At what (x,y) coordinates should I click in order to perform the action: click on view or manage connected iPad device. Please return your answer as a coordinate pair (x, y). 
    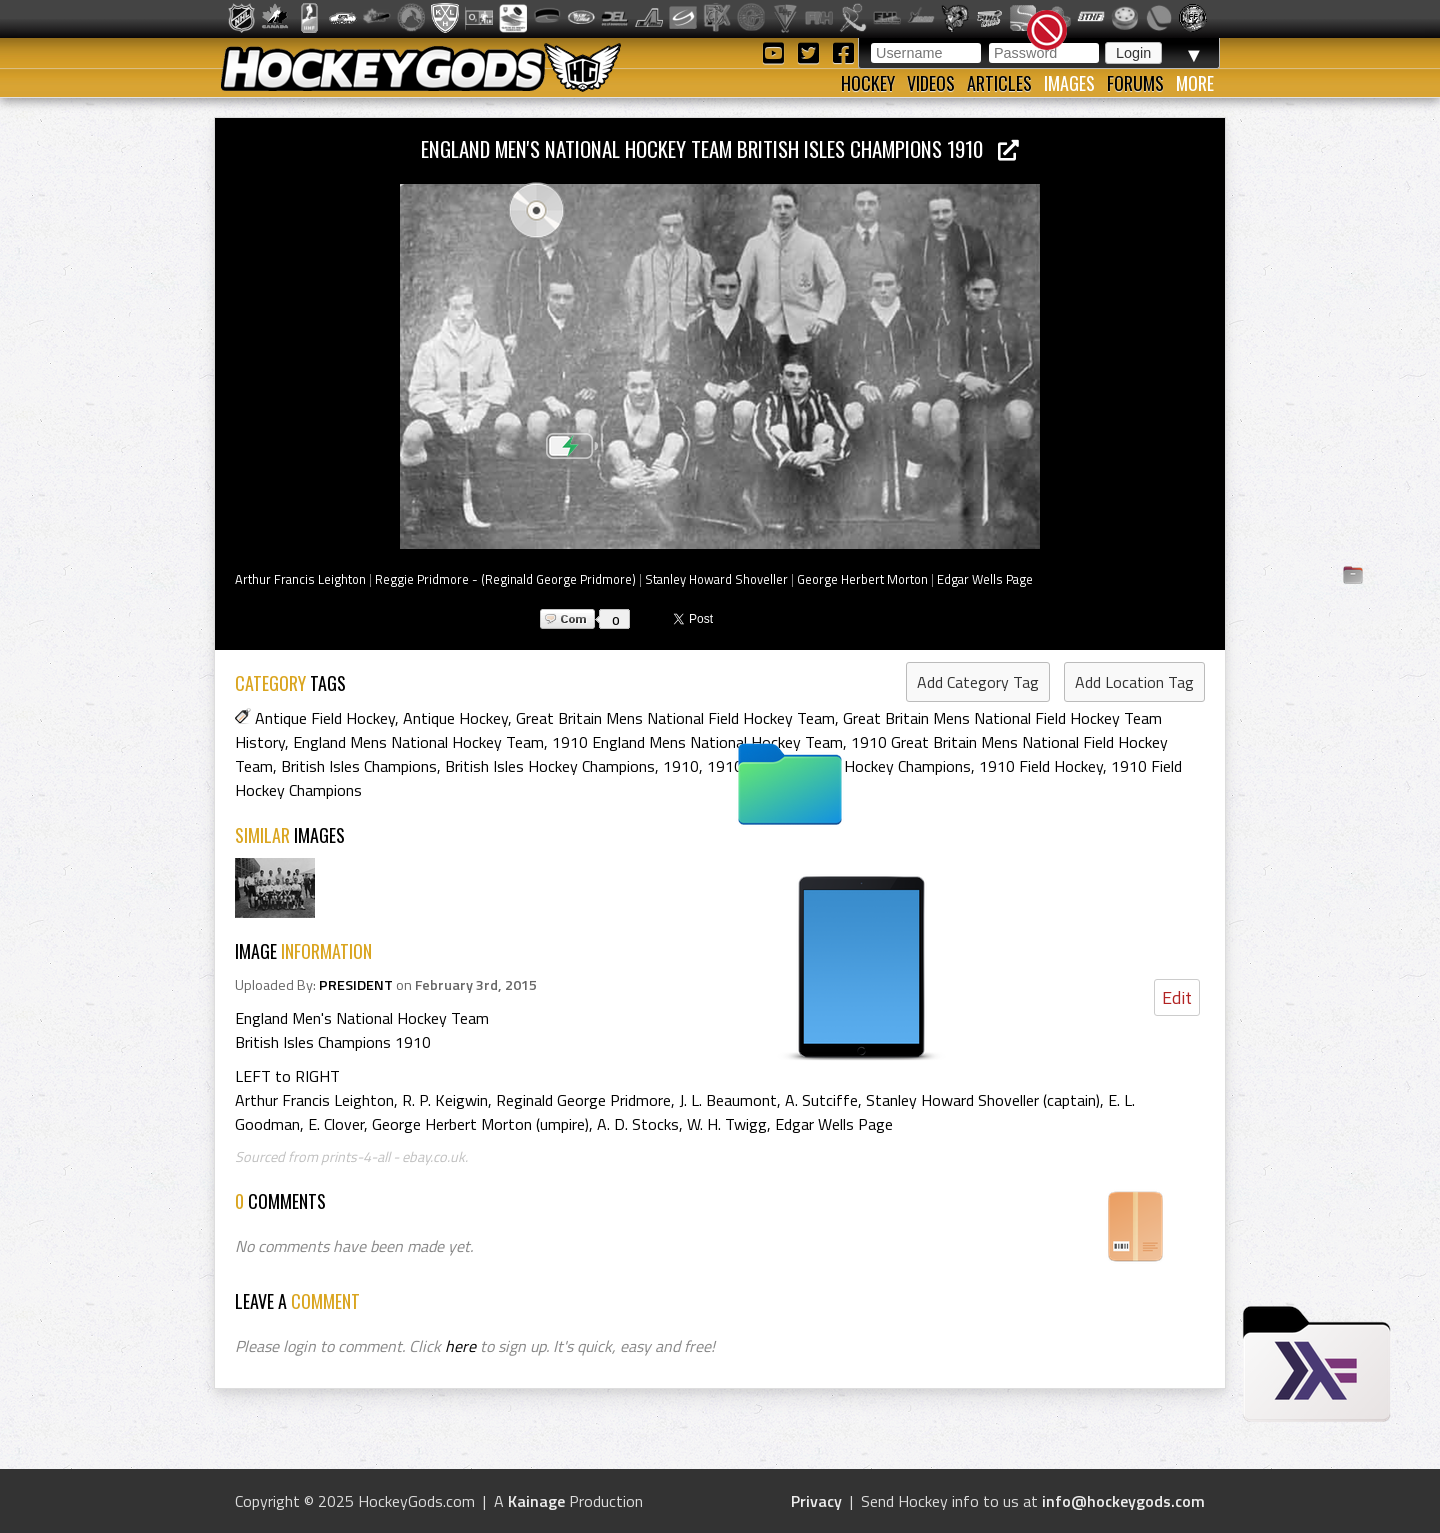
    Looking at the image, I should click on (861, 968).